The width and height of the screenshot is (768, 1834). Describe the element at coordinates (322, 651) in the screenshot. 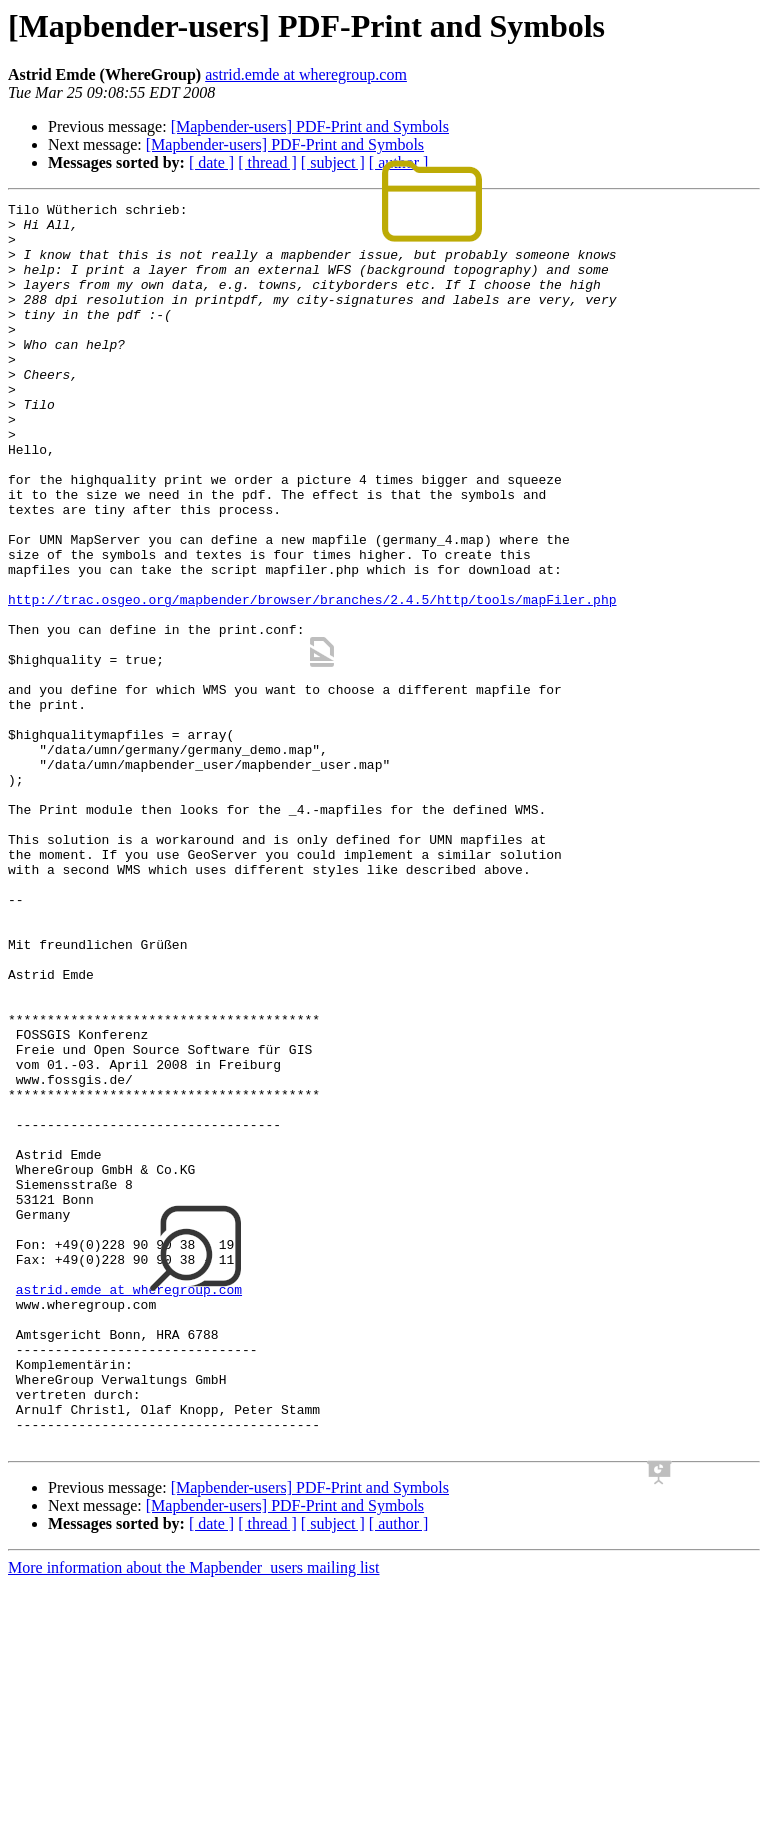

I see `adjust page layout and print settings` at that location.